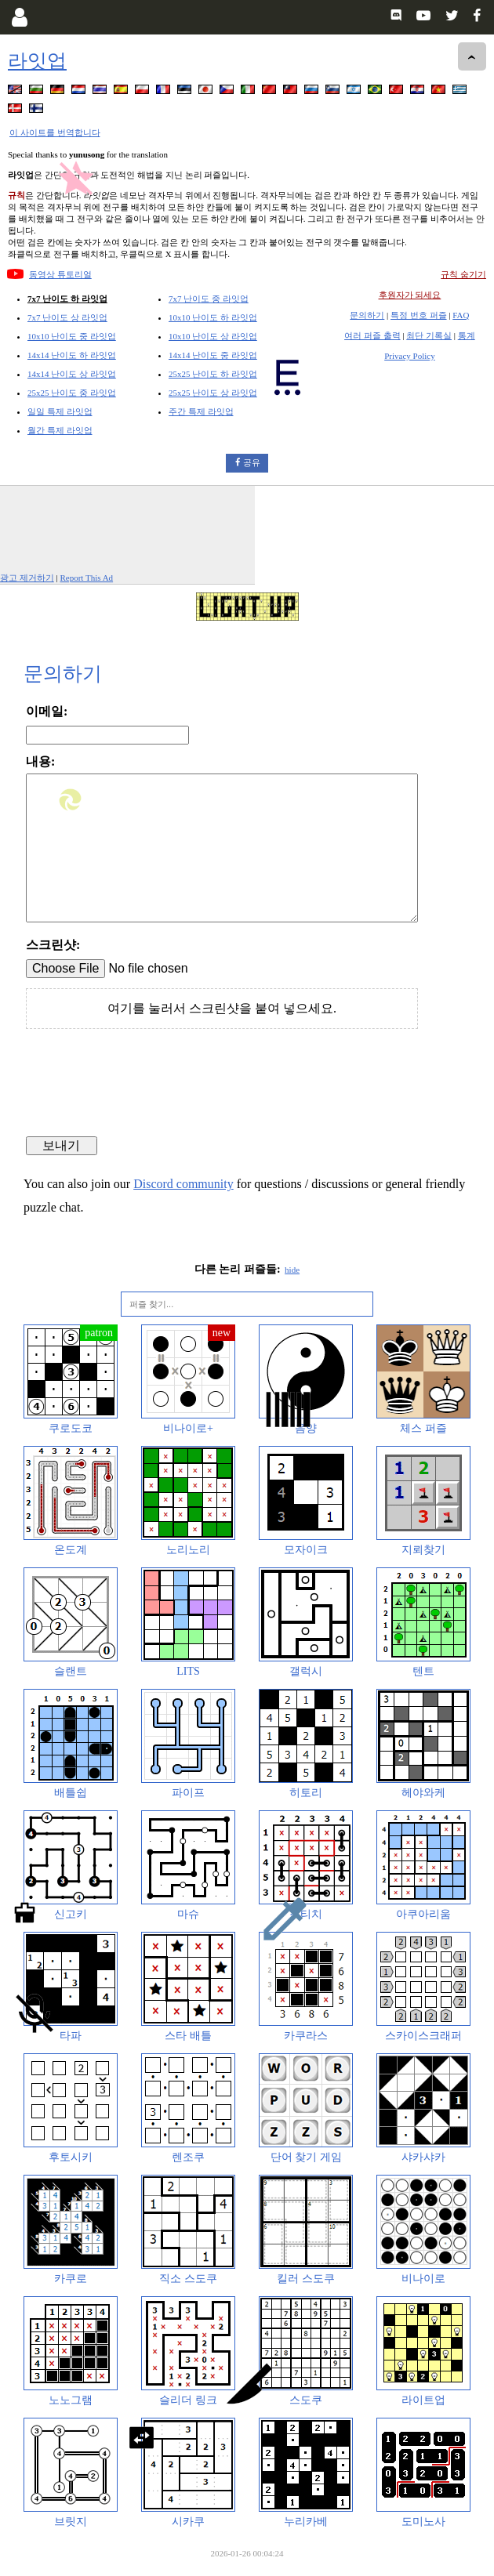 This screenshot has height=2576, width=494. What do you see at coordinates (35, 2013) in the screenshot?
I see `mute your microphone` at bounding box center [35, 2013].